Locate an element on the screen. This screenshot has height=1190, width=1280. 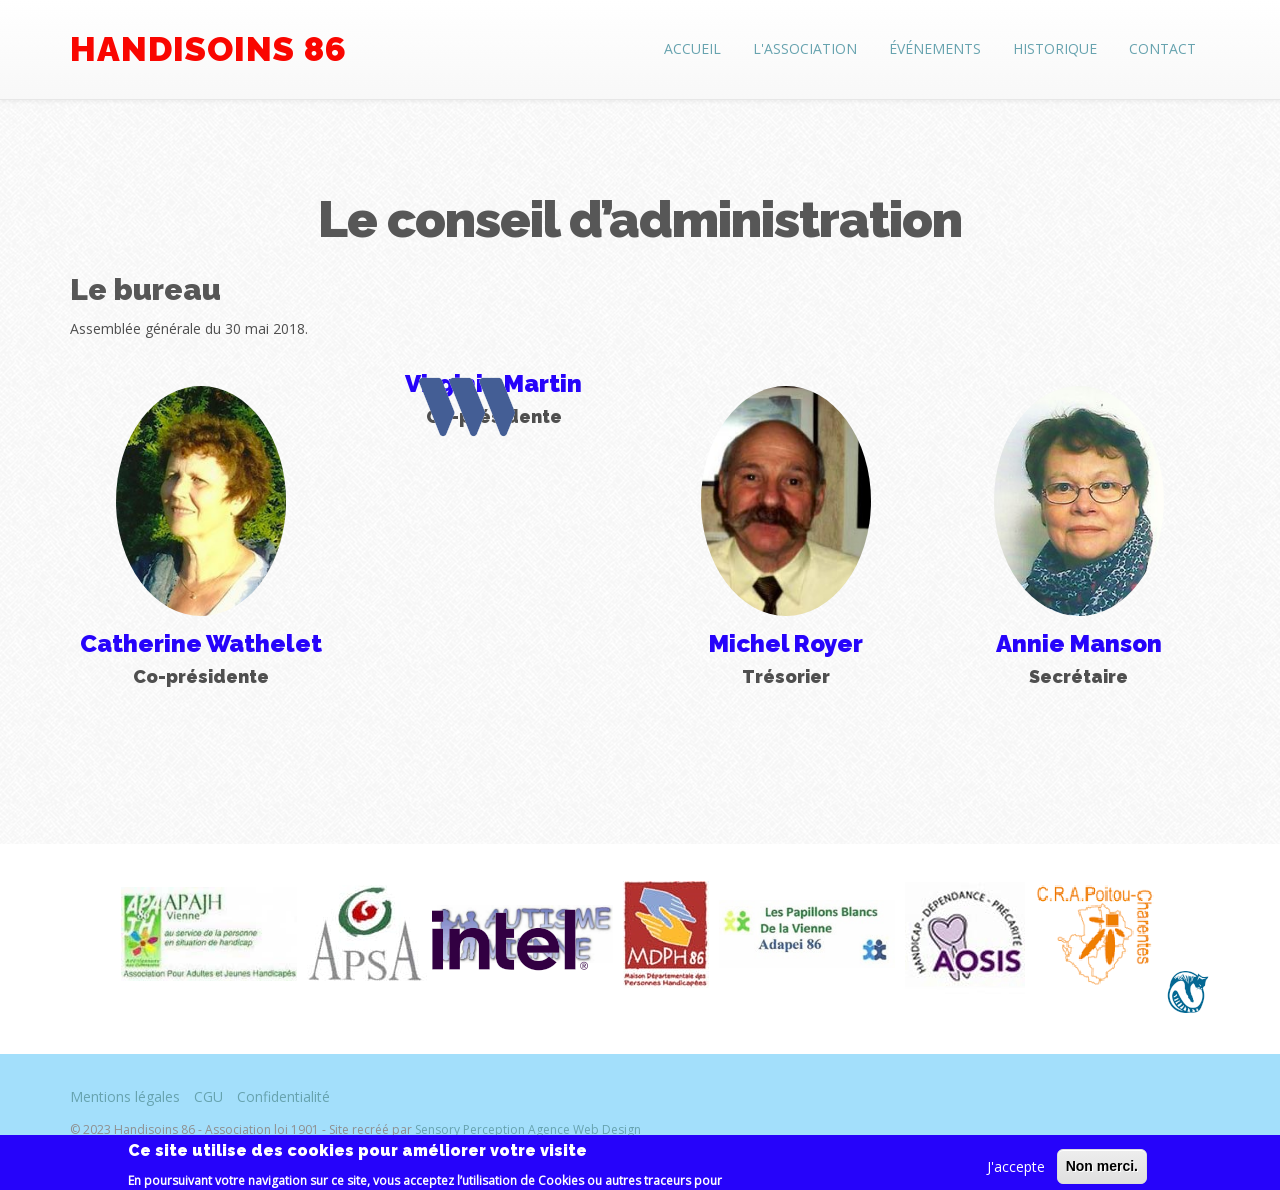
Intel corporation brand logo is located at coordinates (510, 940).